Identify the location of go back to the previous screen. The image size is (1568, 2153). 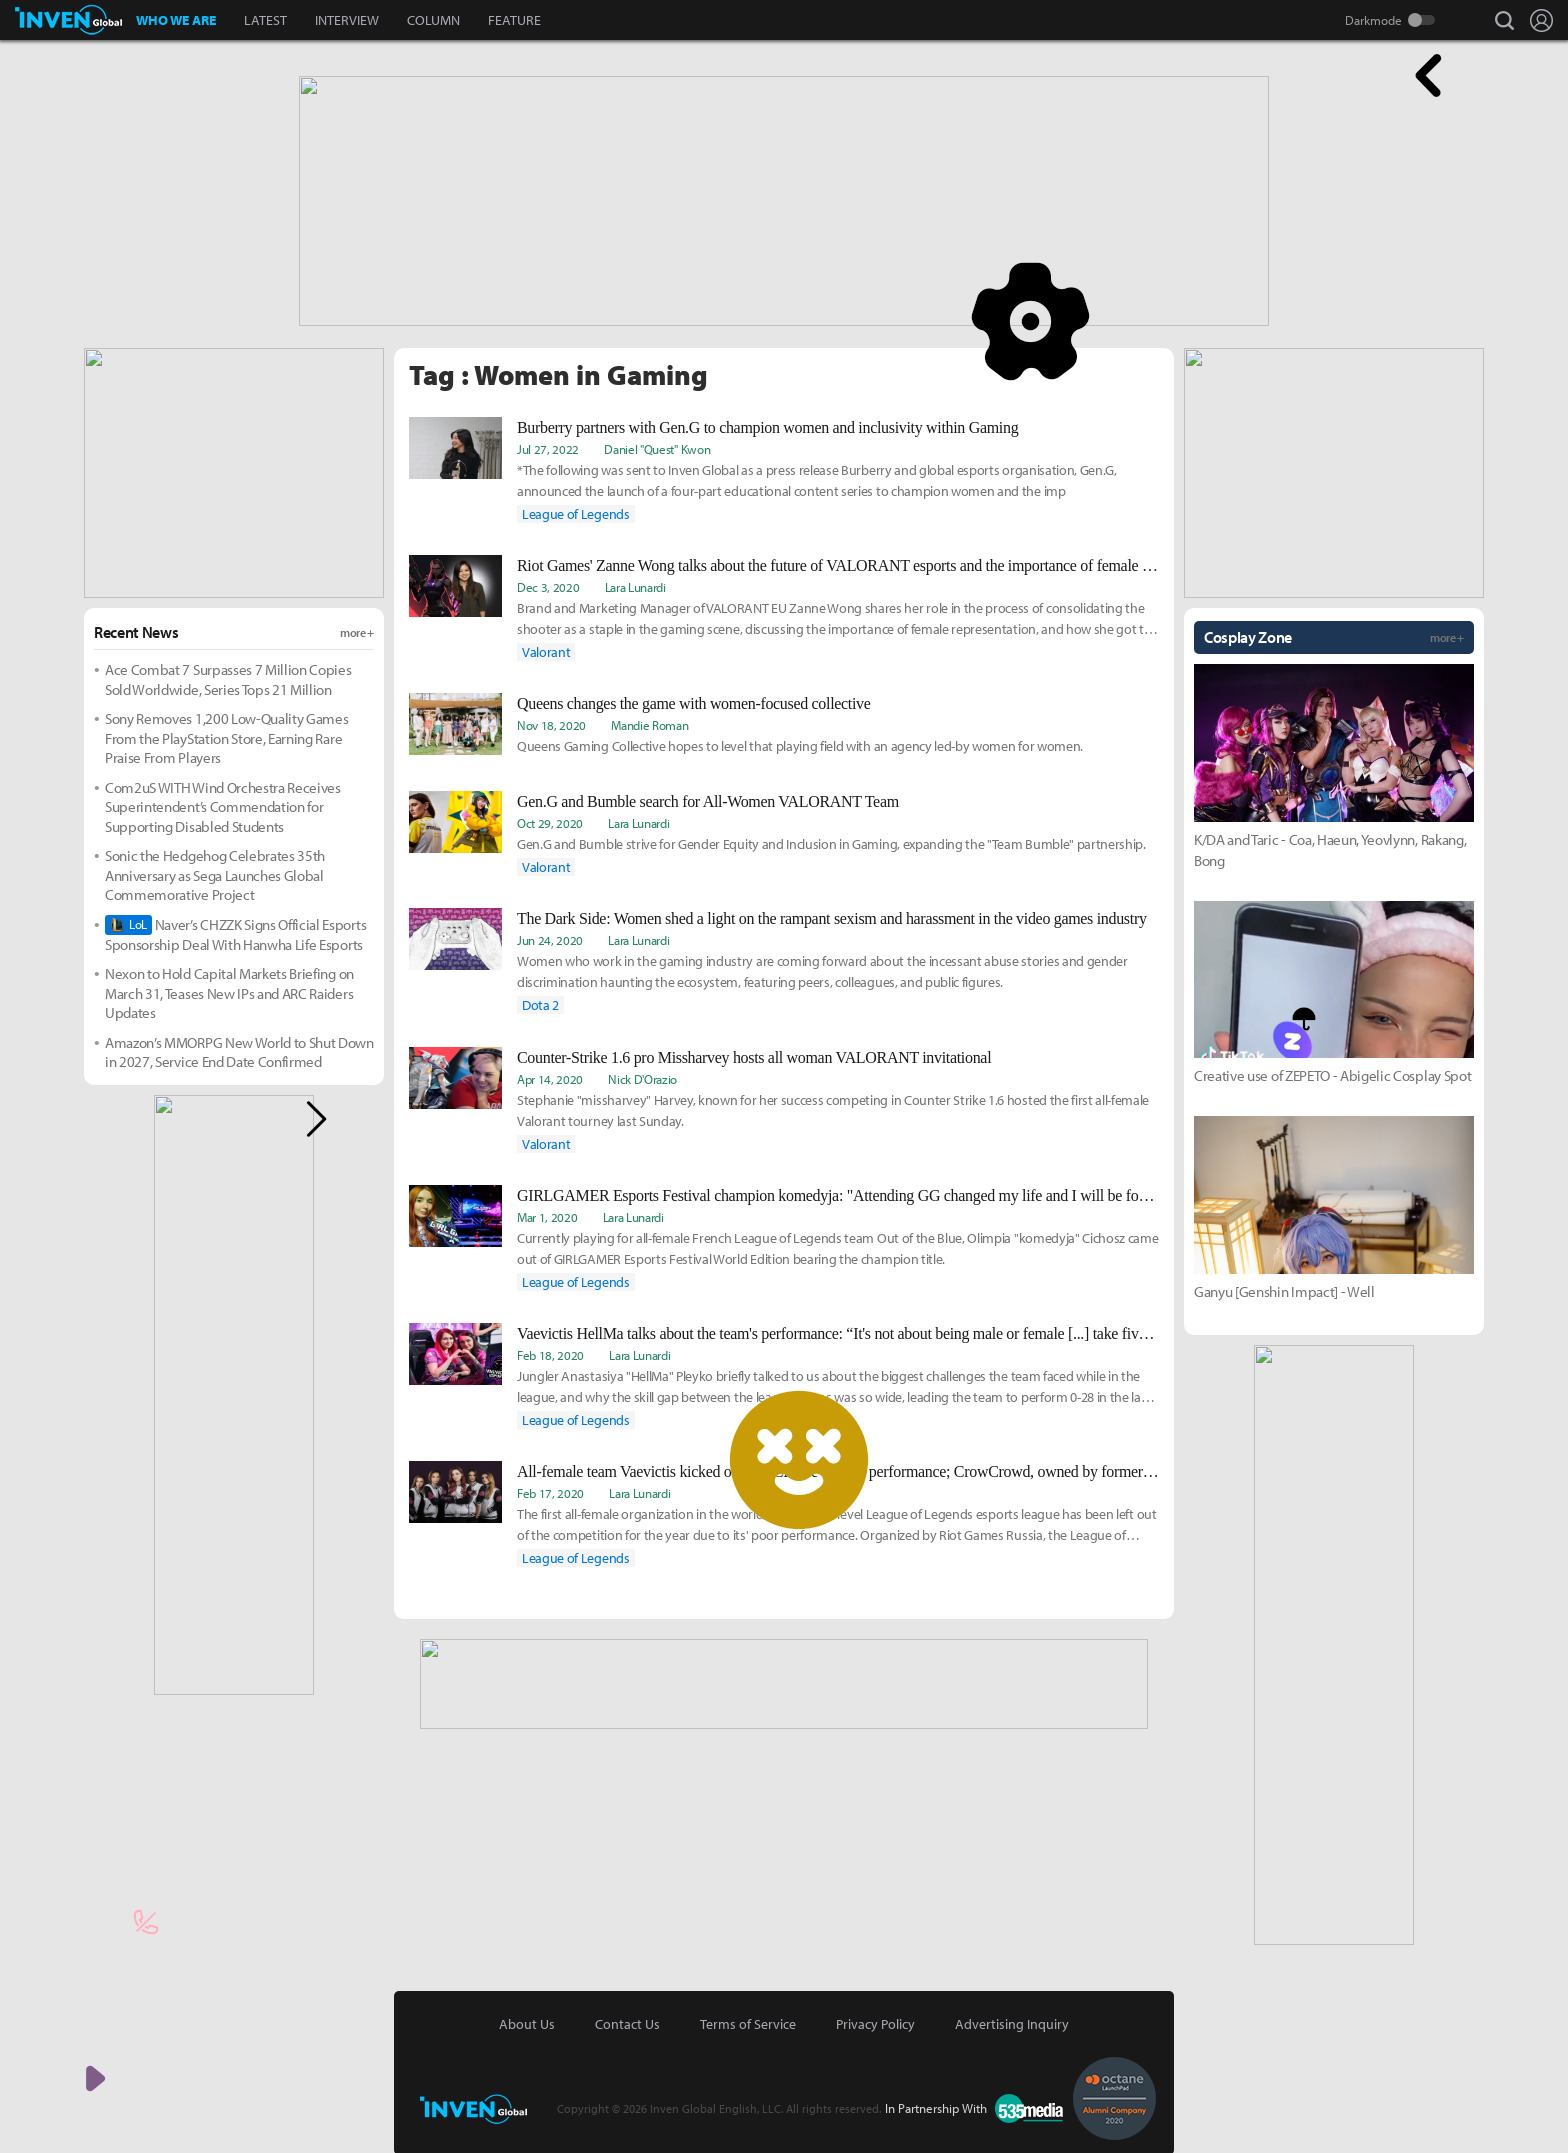
(1430, 75).